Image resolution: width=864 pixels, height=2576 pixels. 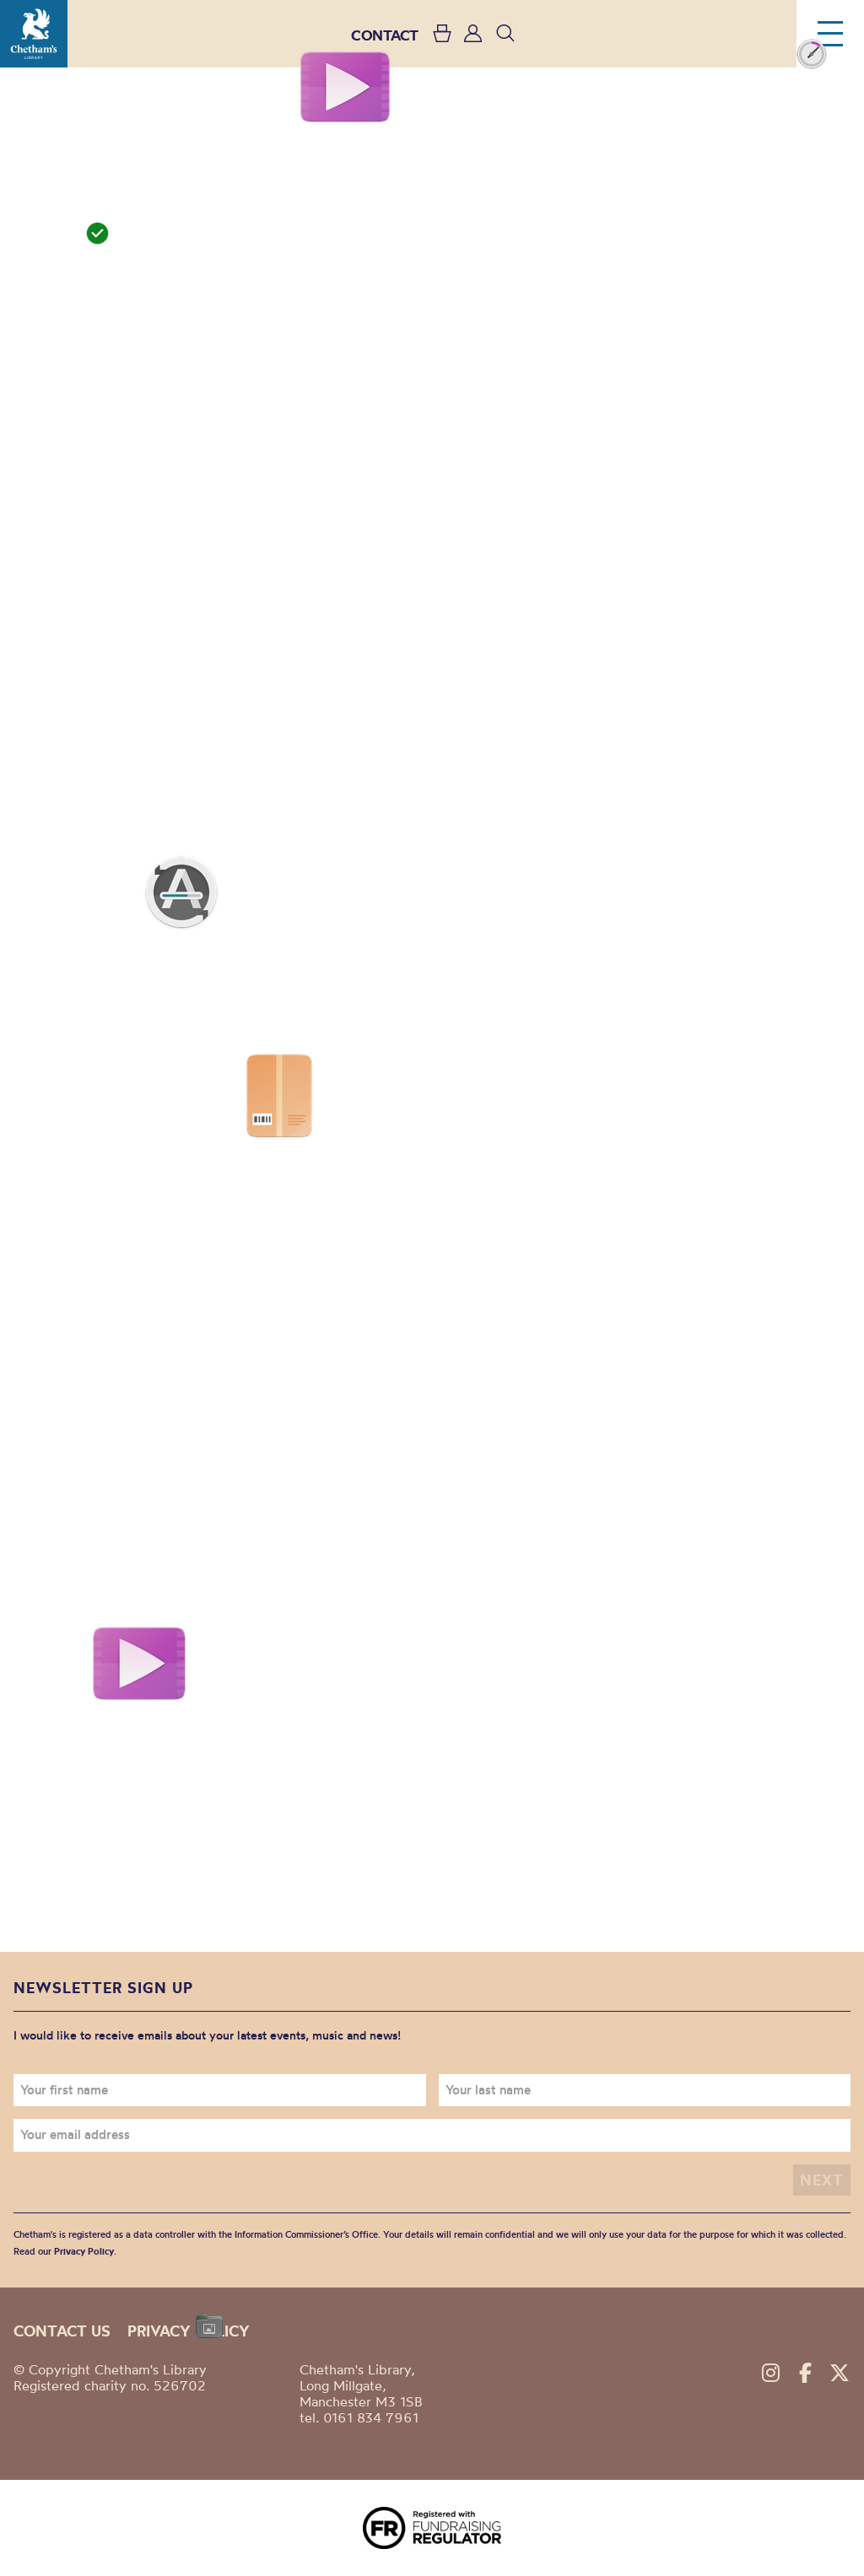 What do you see at coordinates (812, 54) in the screenshot?
I see `open sysprof system profiler application` at bounding box center [812, 54].